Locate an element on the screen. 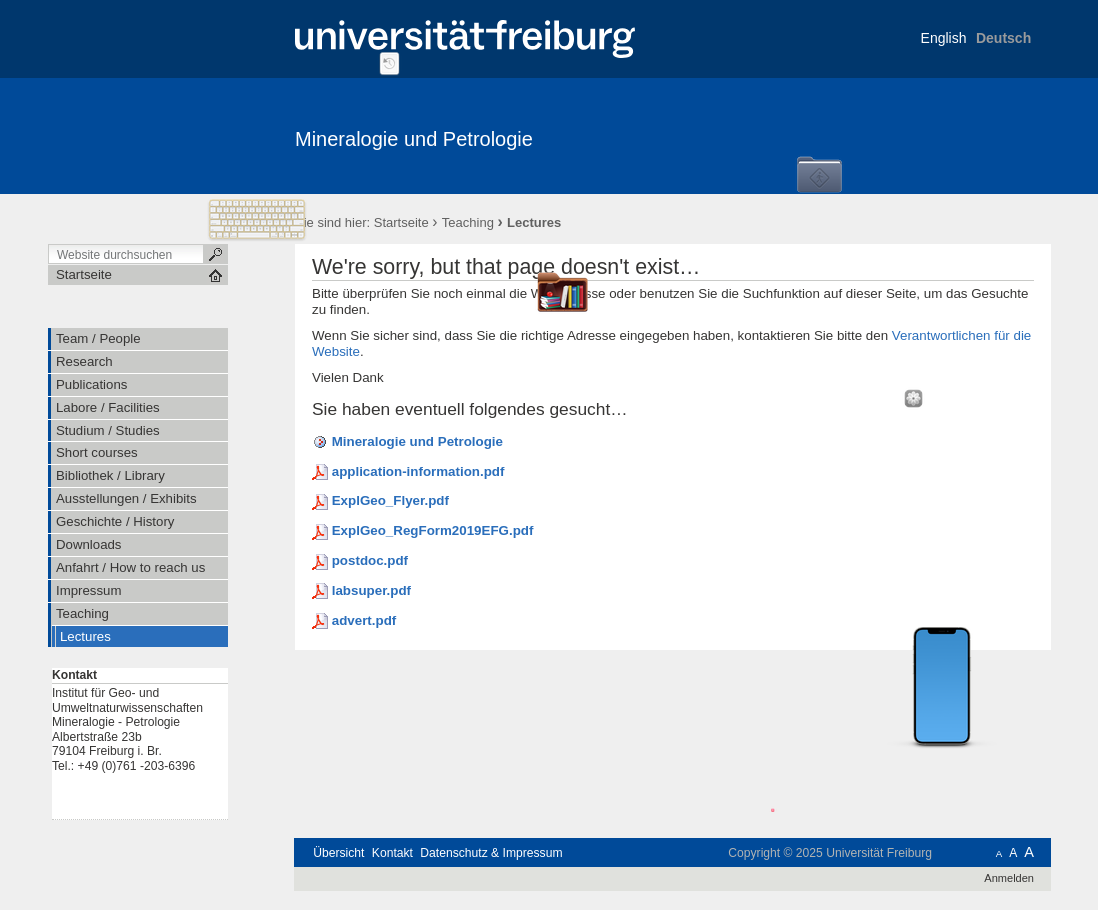 This screenshot has width=1098, height=910. a deleted file in the trash is located at coordinates (389, 63).